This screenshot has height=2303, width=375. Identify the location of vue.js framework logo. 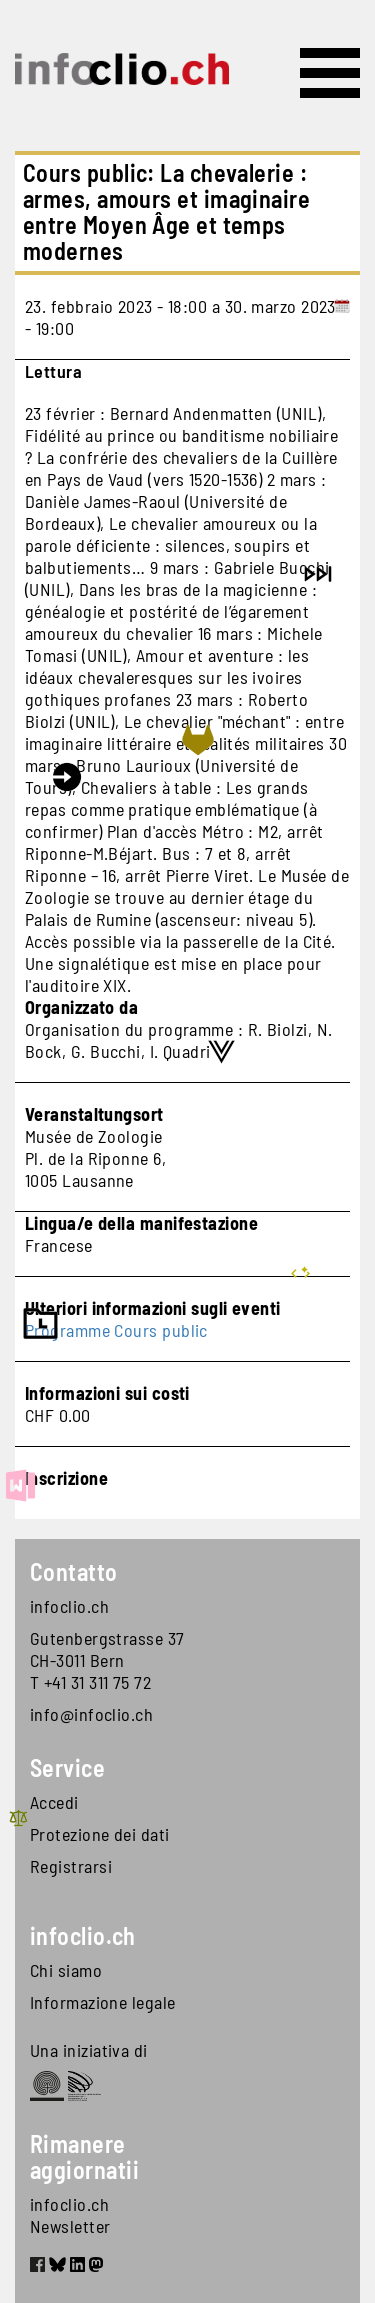
(221, 1051).